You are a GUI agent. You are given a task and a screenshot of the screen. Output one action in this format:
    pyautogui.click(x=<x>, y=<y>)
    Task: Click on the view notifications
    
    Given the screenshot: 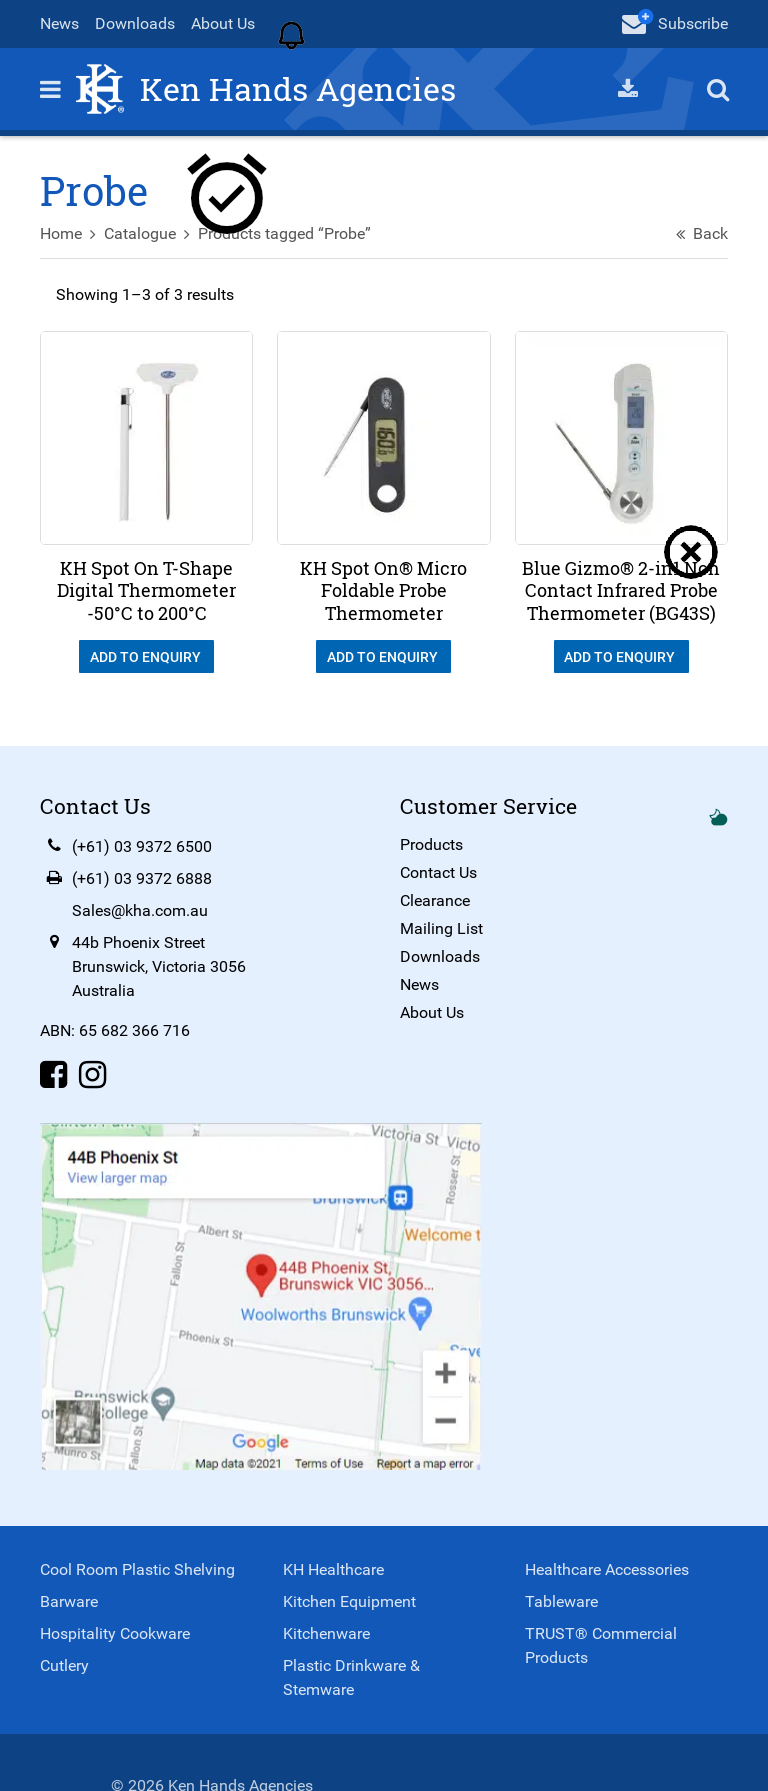 What is the action you would take?
    pyautogui.click(x=291, y=35)
    